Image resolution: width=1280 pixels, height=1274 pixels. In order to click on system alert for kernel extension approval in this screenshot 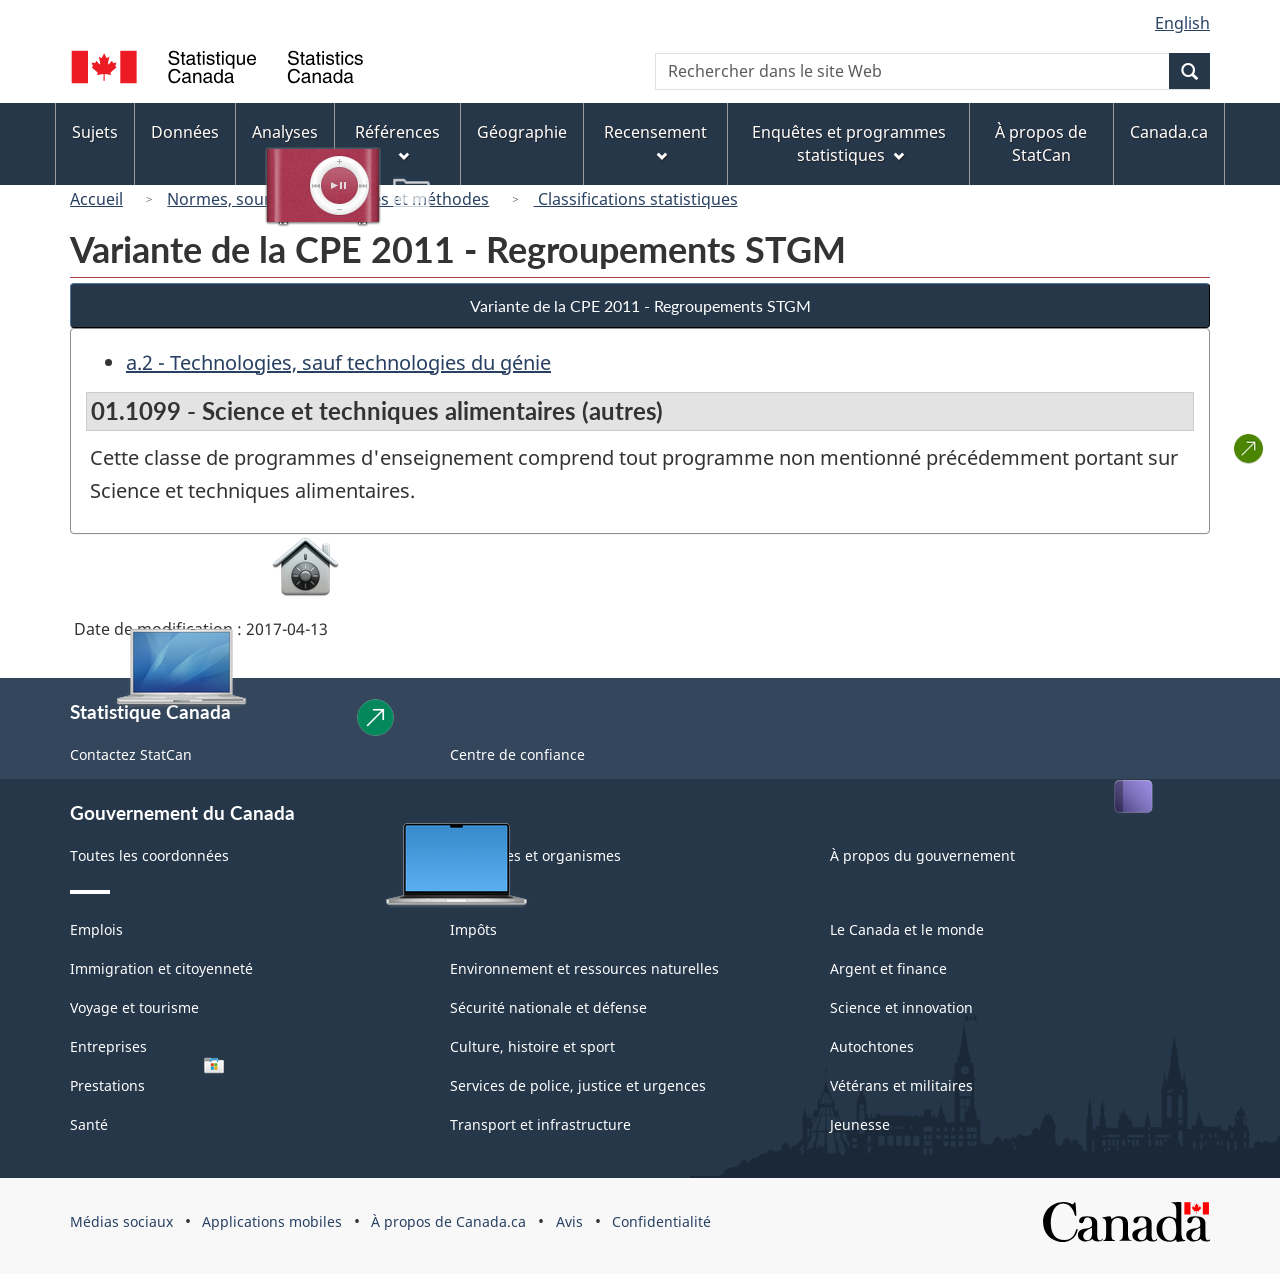, I will do `click(305, 567)`.